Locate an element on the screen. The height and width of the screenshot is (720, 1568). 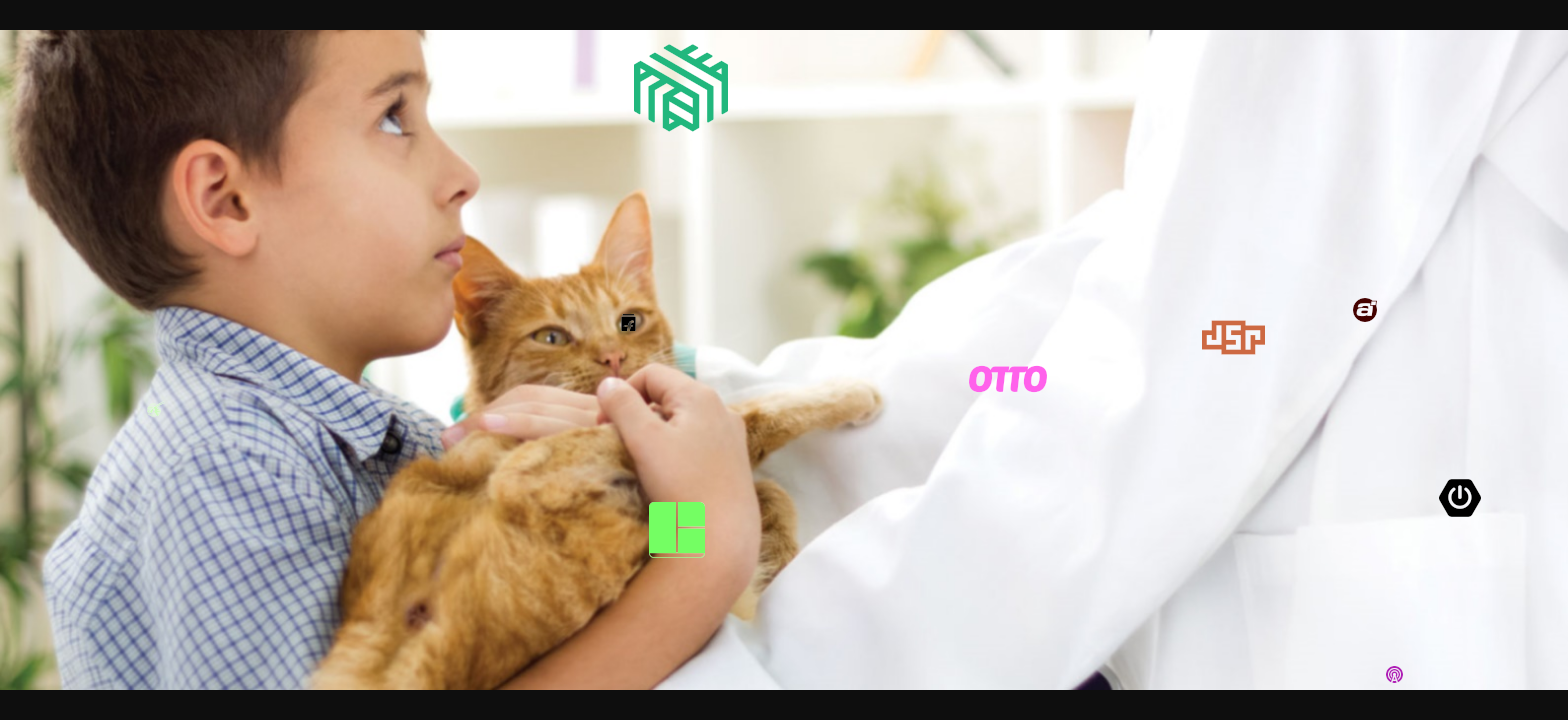
qatar airways logo is located at coordinates (156, 409).